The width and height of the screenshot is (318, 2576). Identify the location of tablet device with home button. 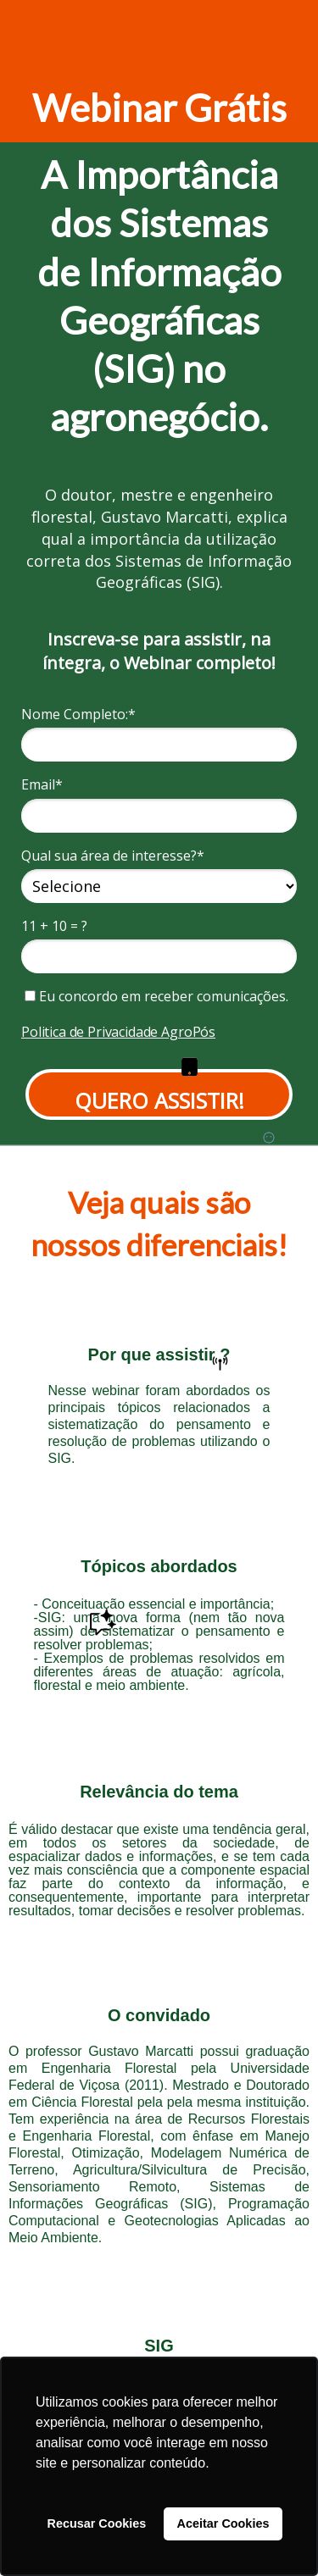
(189, 1066).